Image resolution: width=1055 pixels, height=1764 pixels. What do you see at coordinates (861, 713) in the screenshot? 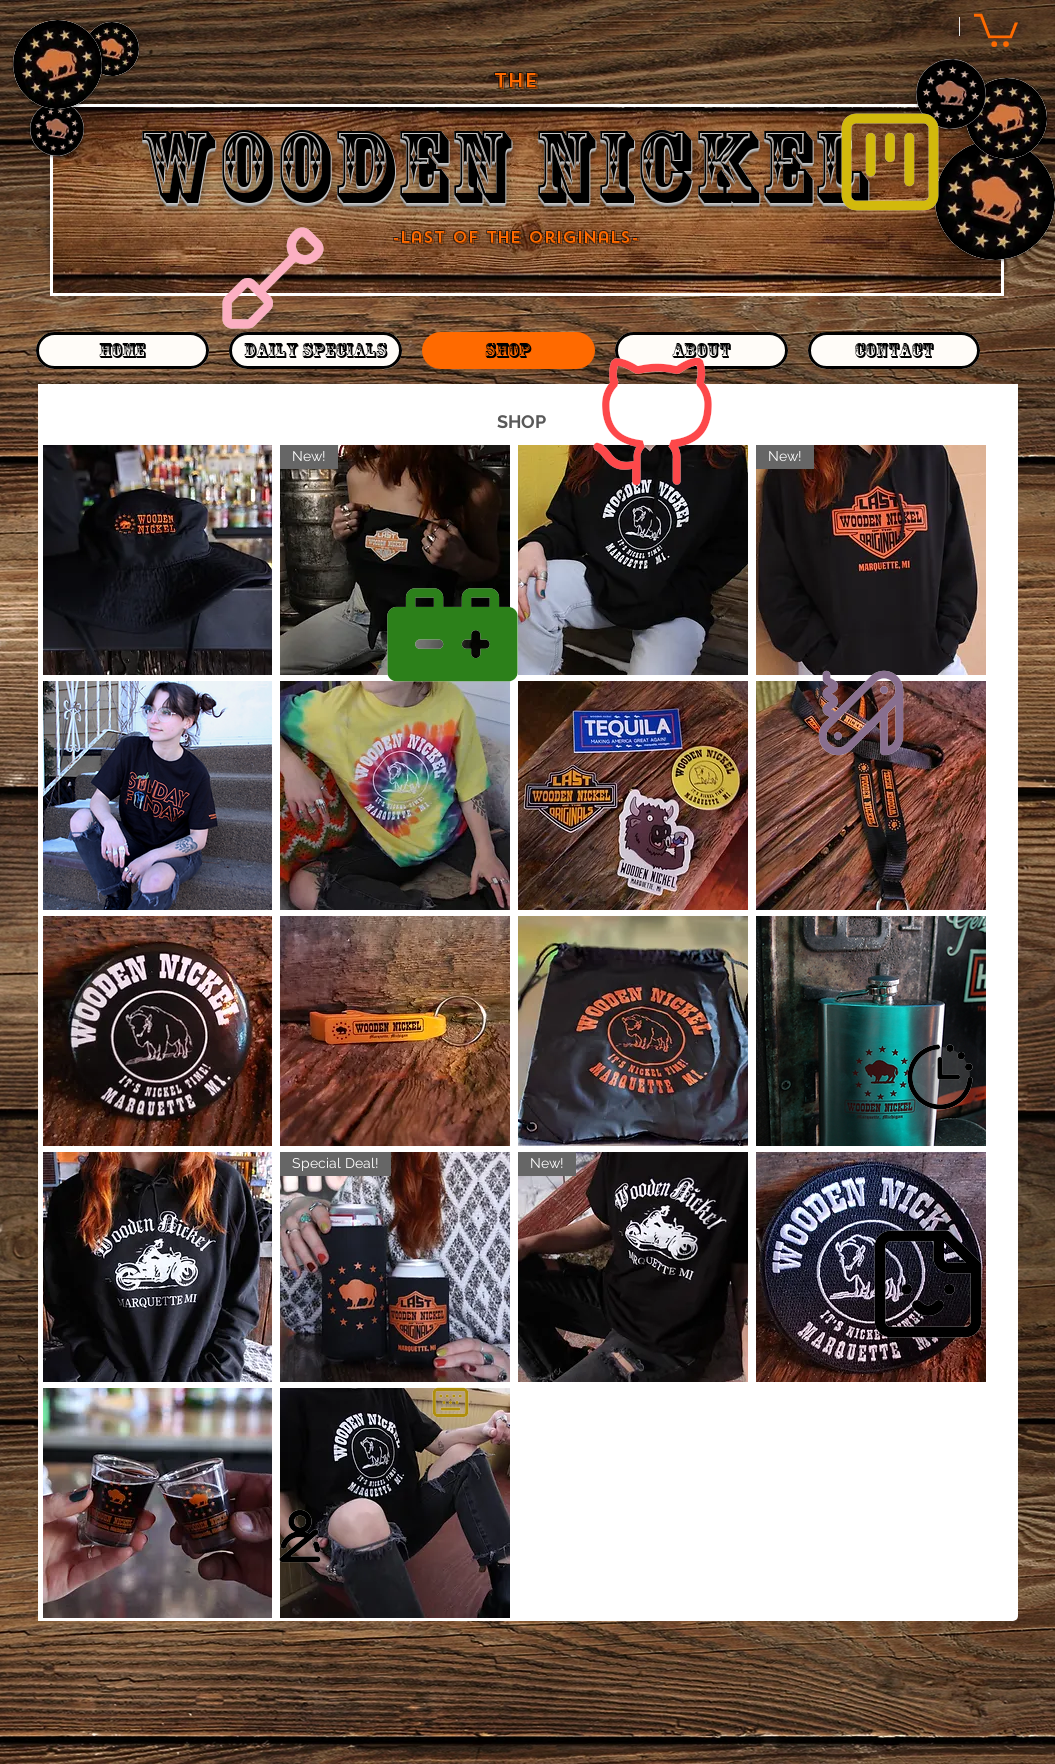
I see `access multi-tool or utility functions` at bounding box center [861, 713].